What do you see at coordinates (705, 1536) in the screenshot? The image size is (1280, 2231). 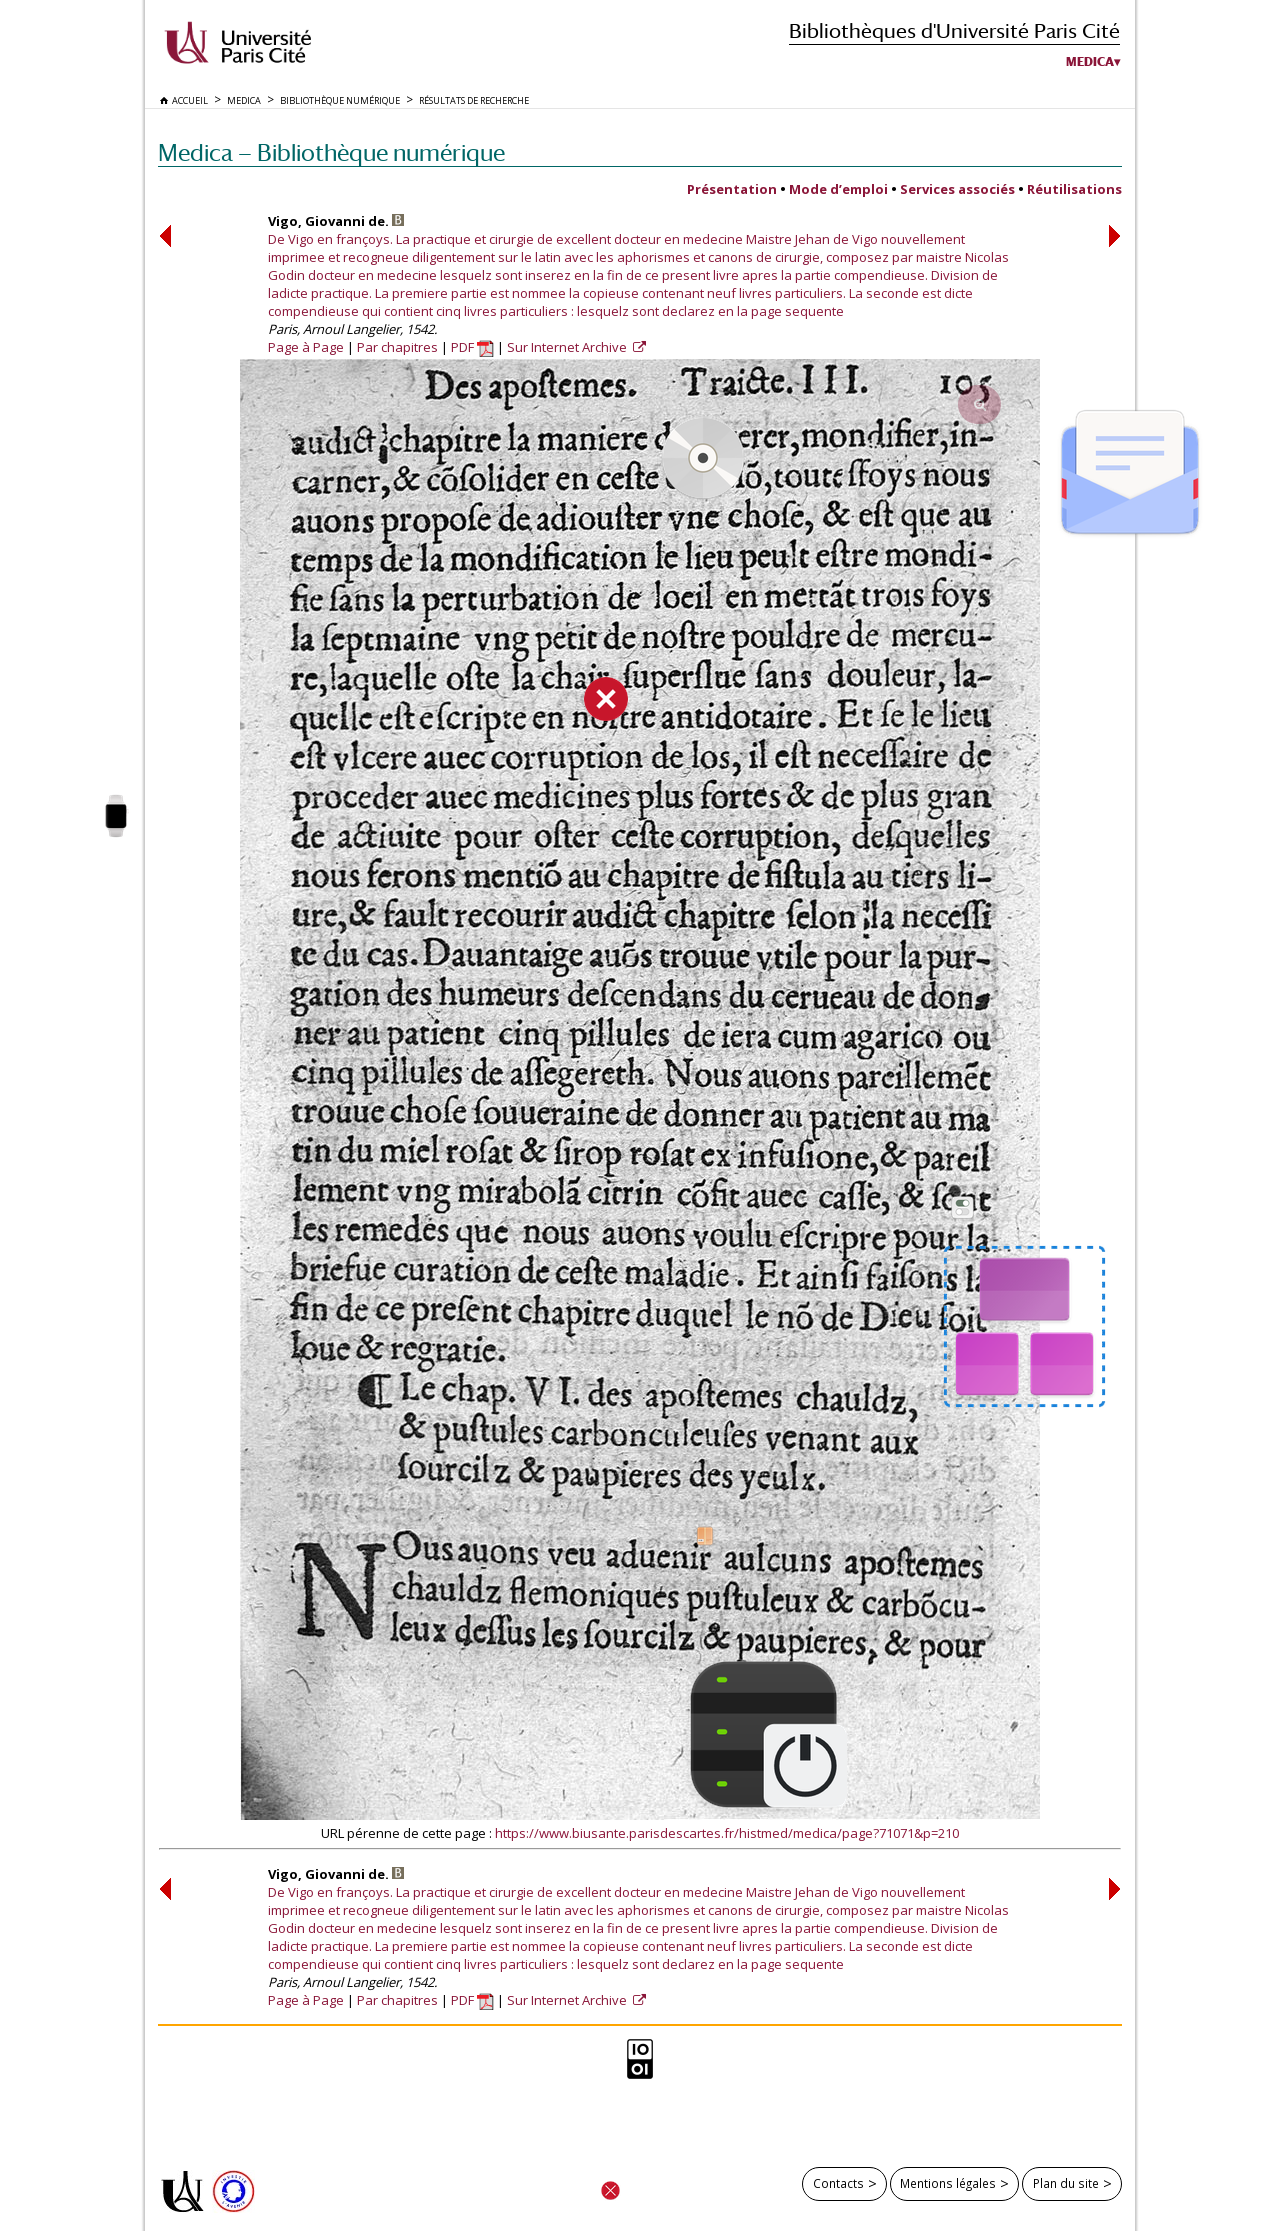 I see `a compressed archive or package file` at bounding box center [705, 1536].